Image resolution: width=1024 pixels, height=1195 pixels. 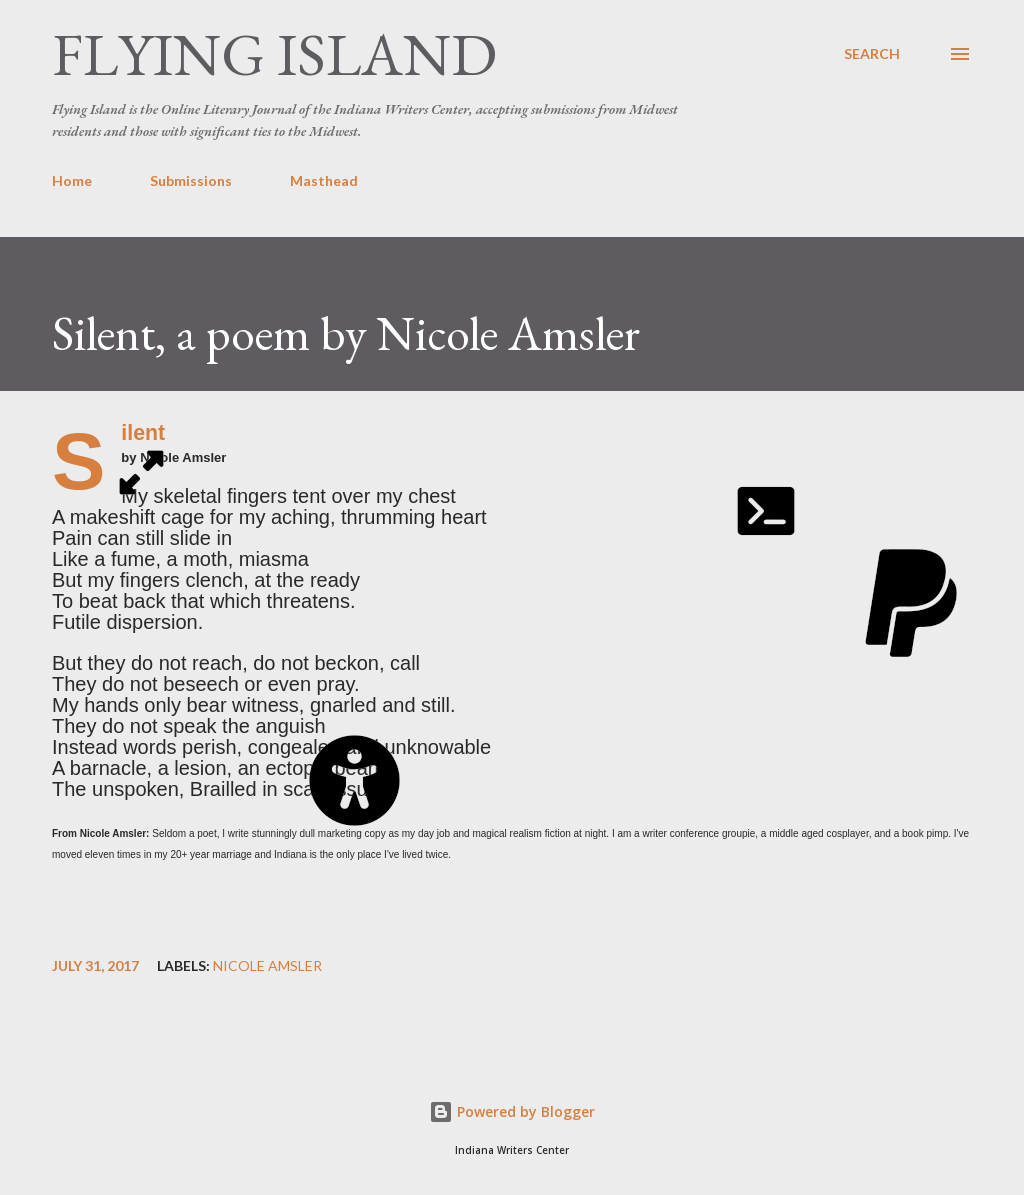 I want to click on access accessibility settings, so click(x=354, y=780).